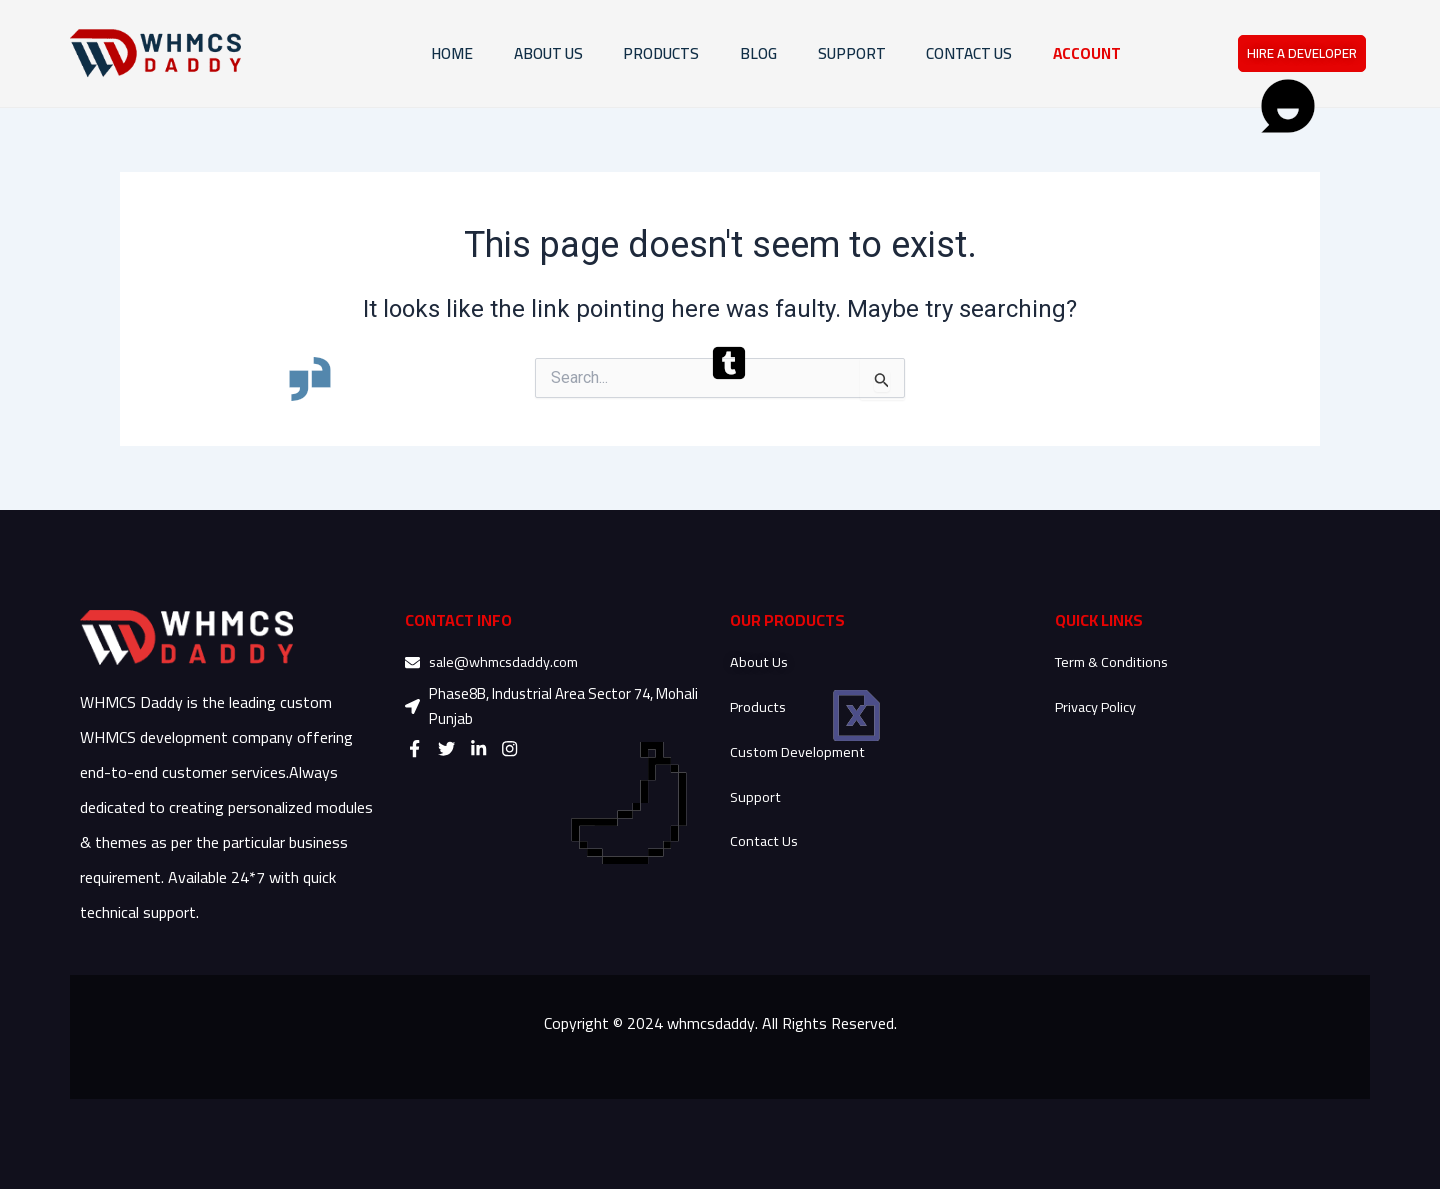 The image size is (1440, 1189). I want to click on open chat with friendly support, so click(1288, 106).